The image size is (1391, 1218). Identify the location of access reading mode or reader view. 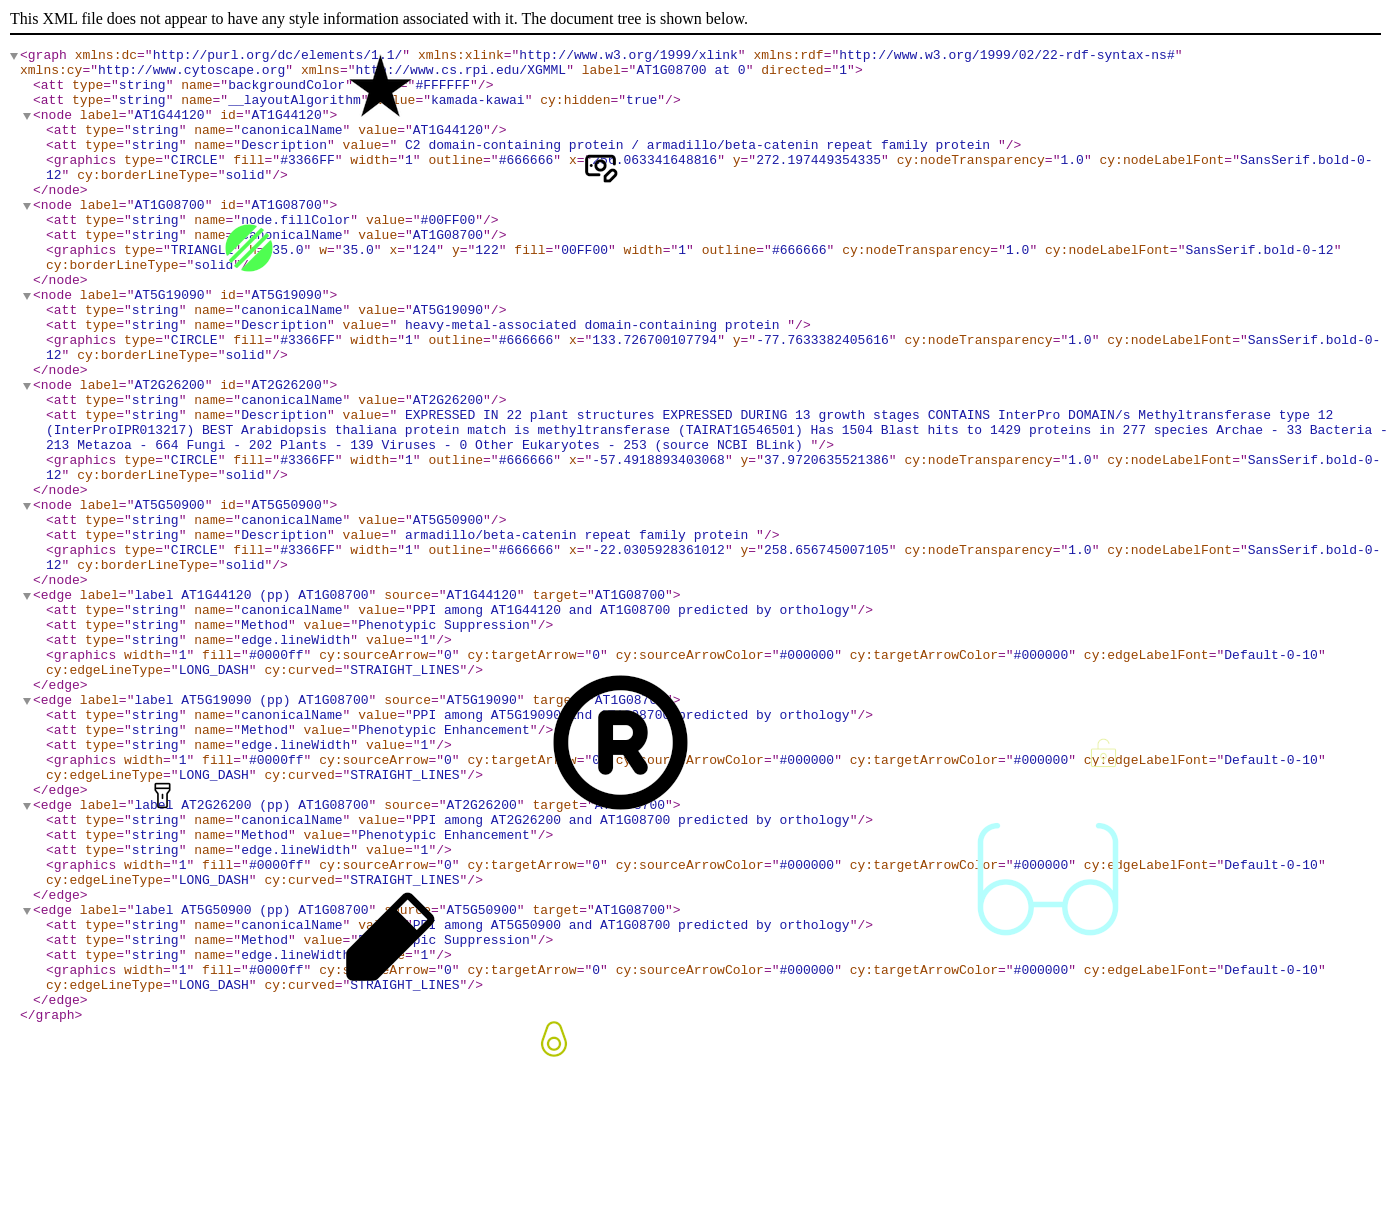
(1048, 882).